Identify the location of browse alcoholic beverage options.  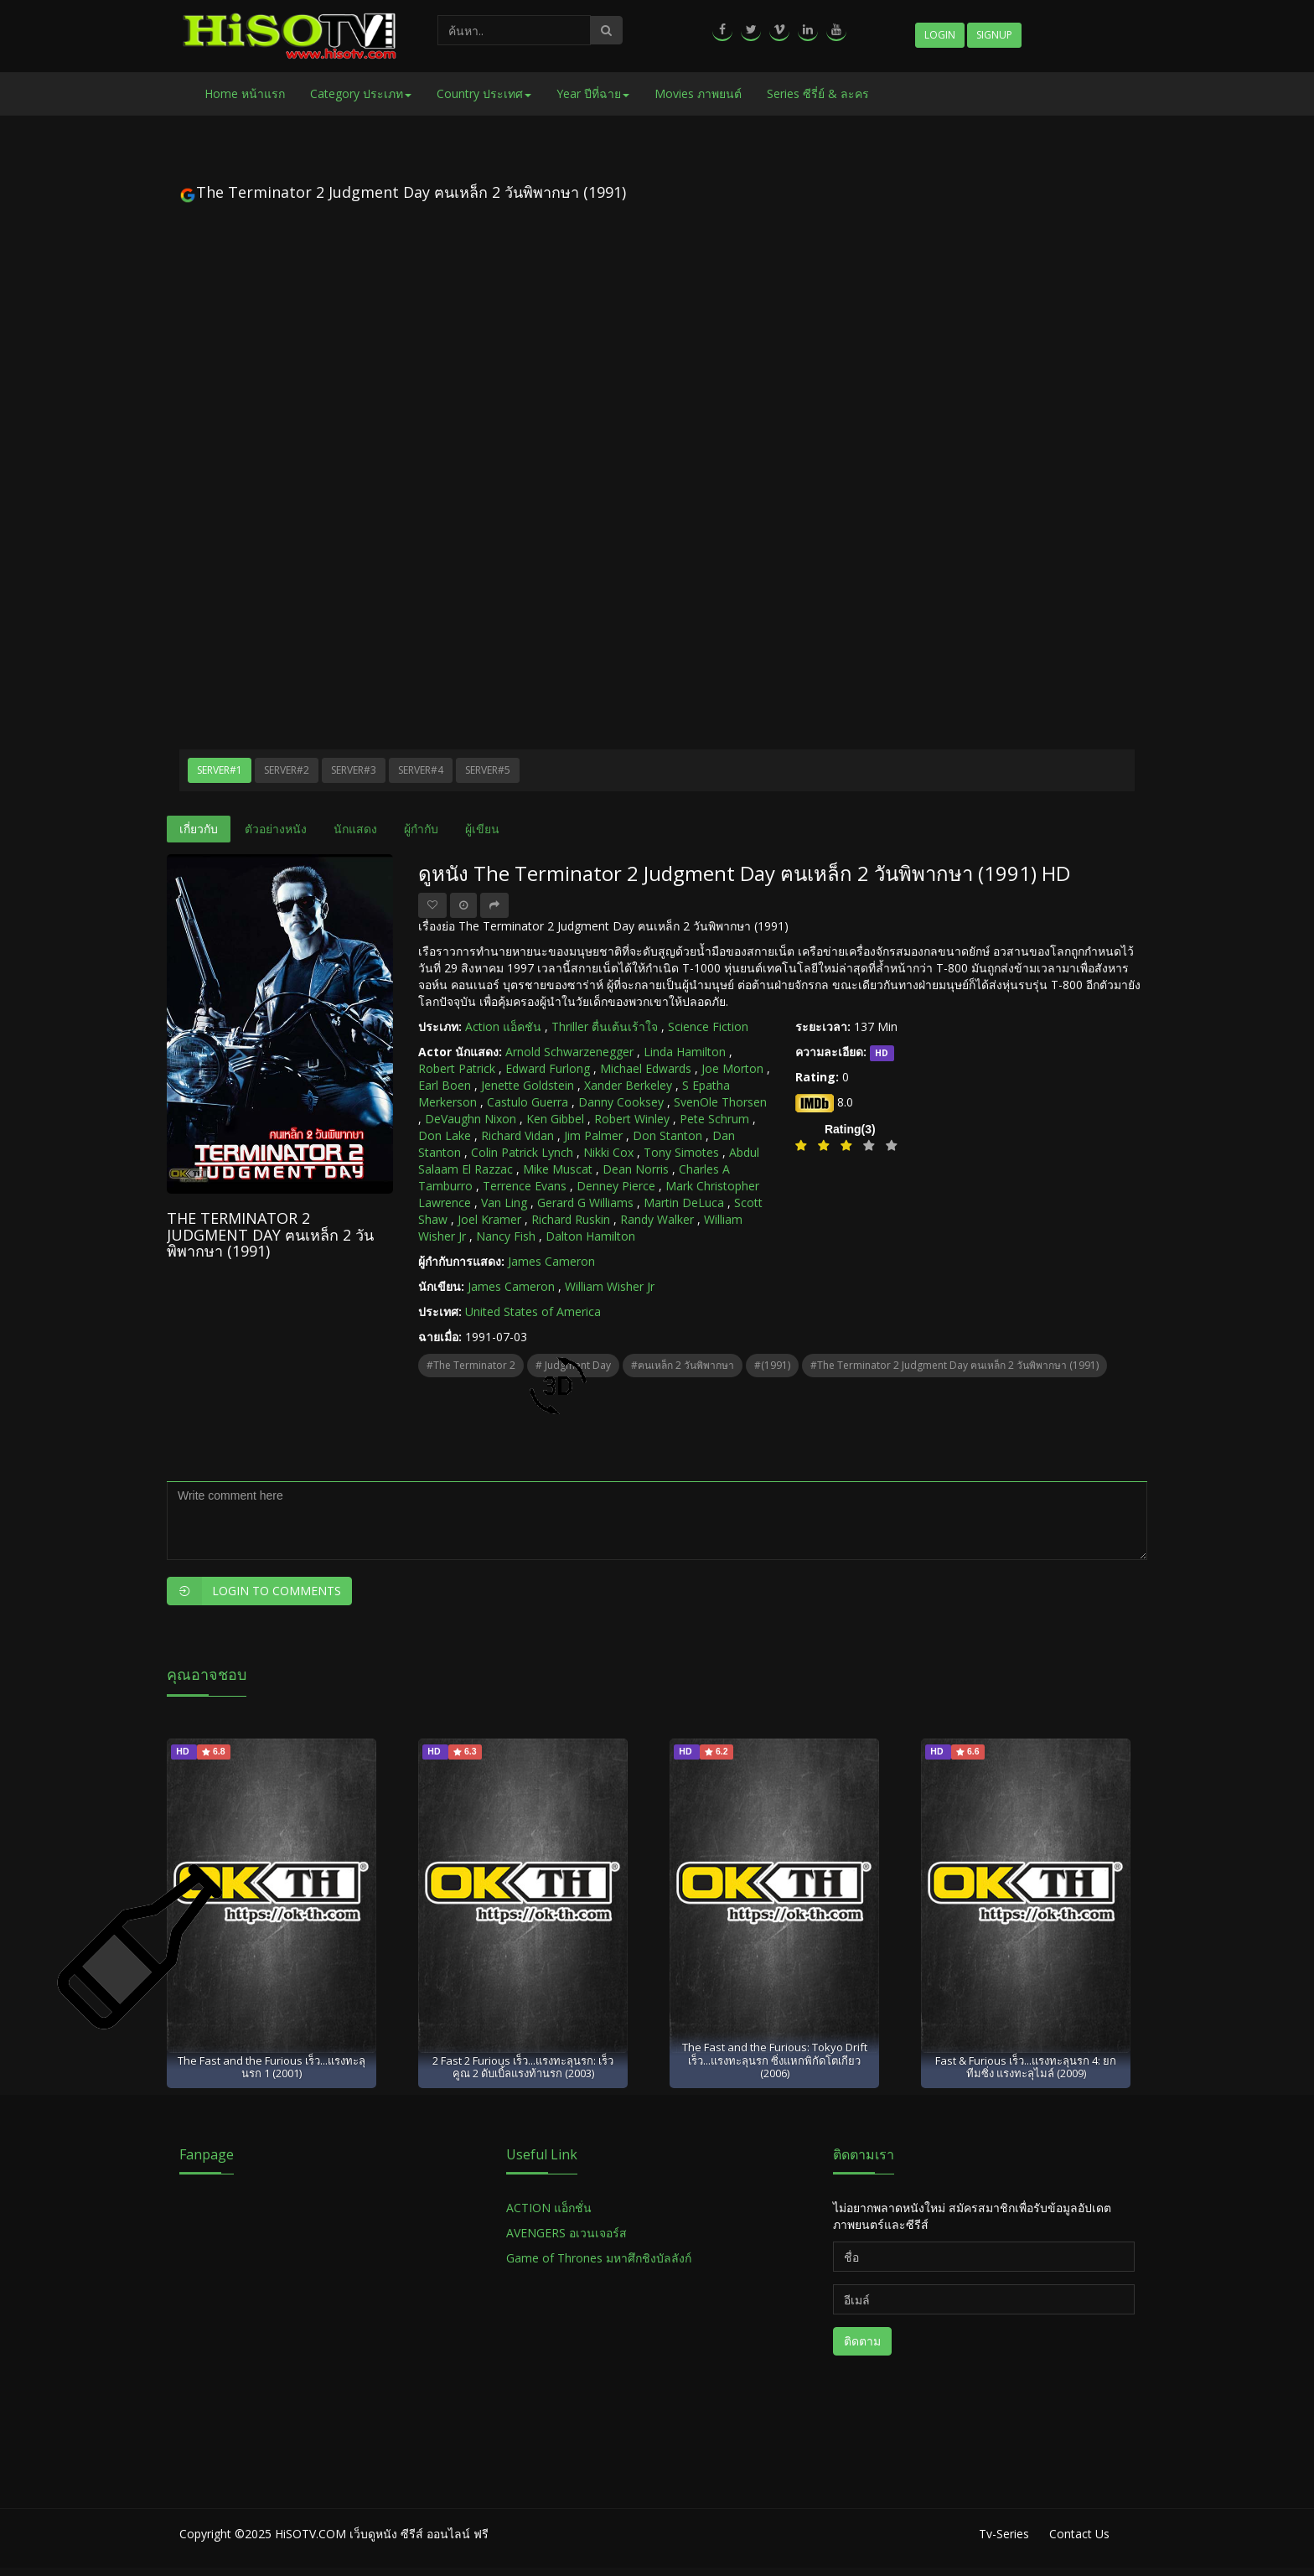
(137, 1949).